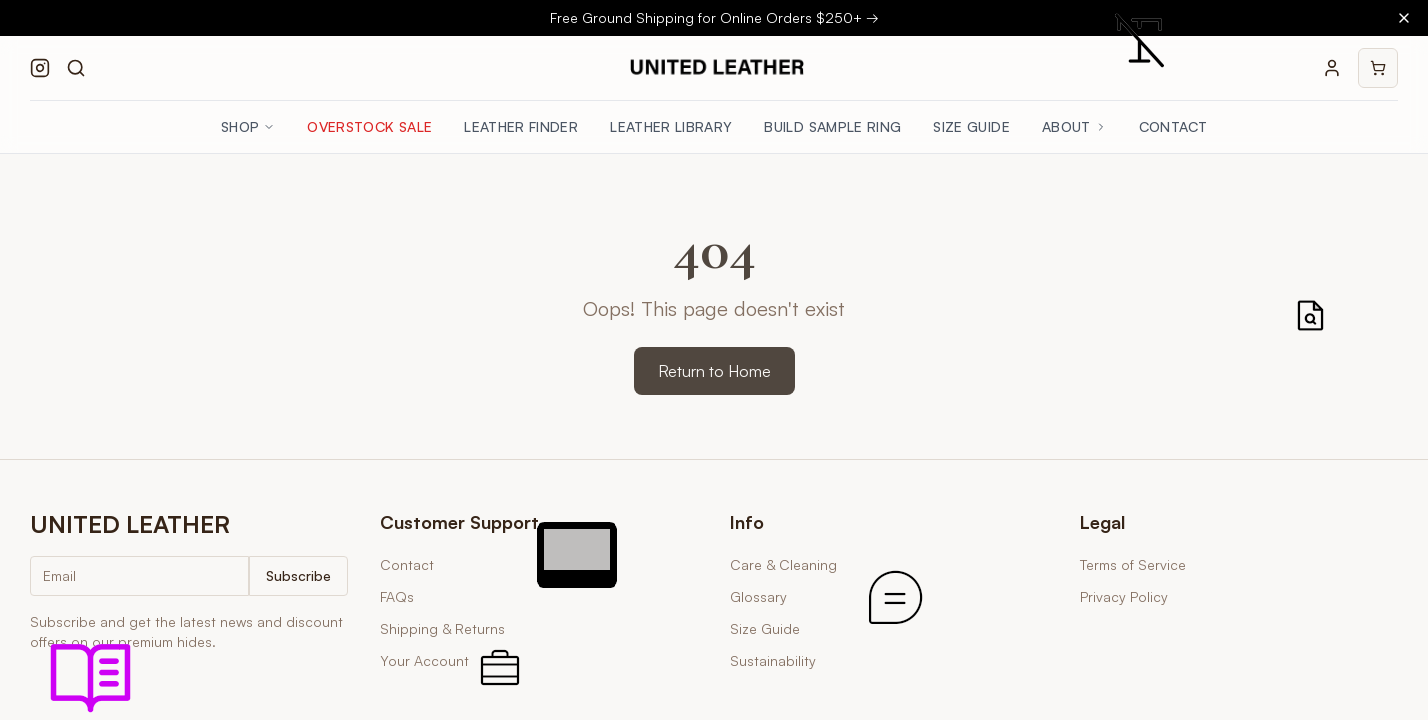 The height and width of the screenshot is (720, 1428). Describe the element at coordinates (577, 555) in the screenshot. I see `video player with caption or label area` at that location.